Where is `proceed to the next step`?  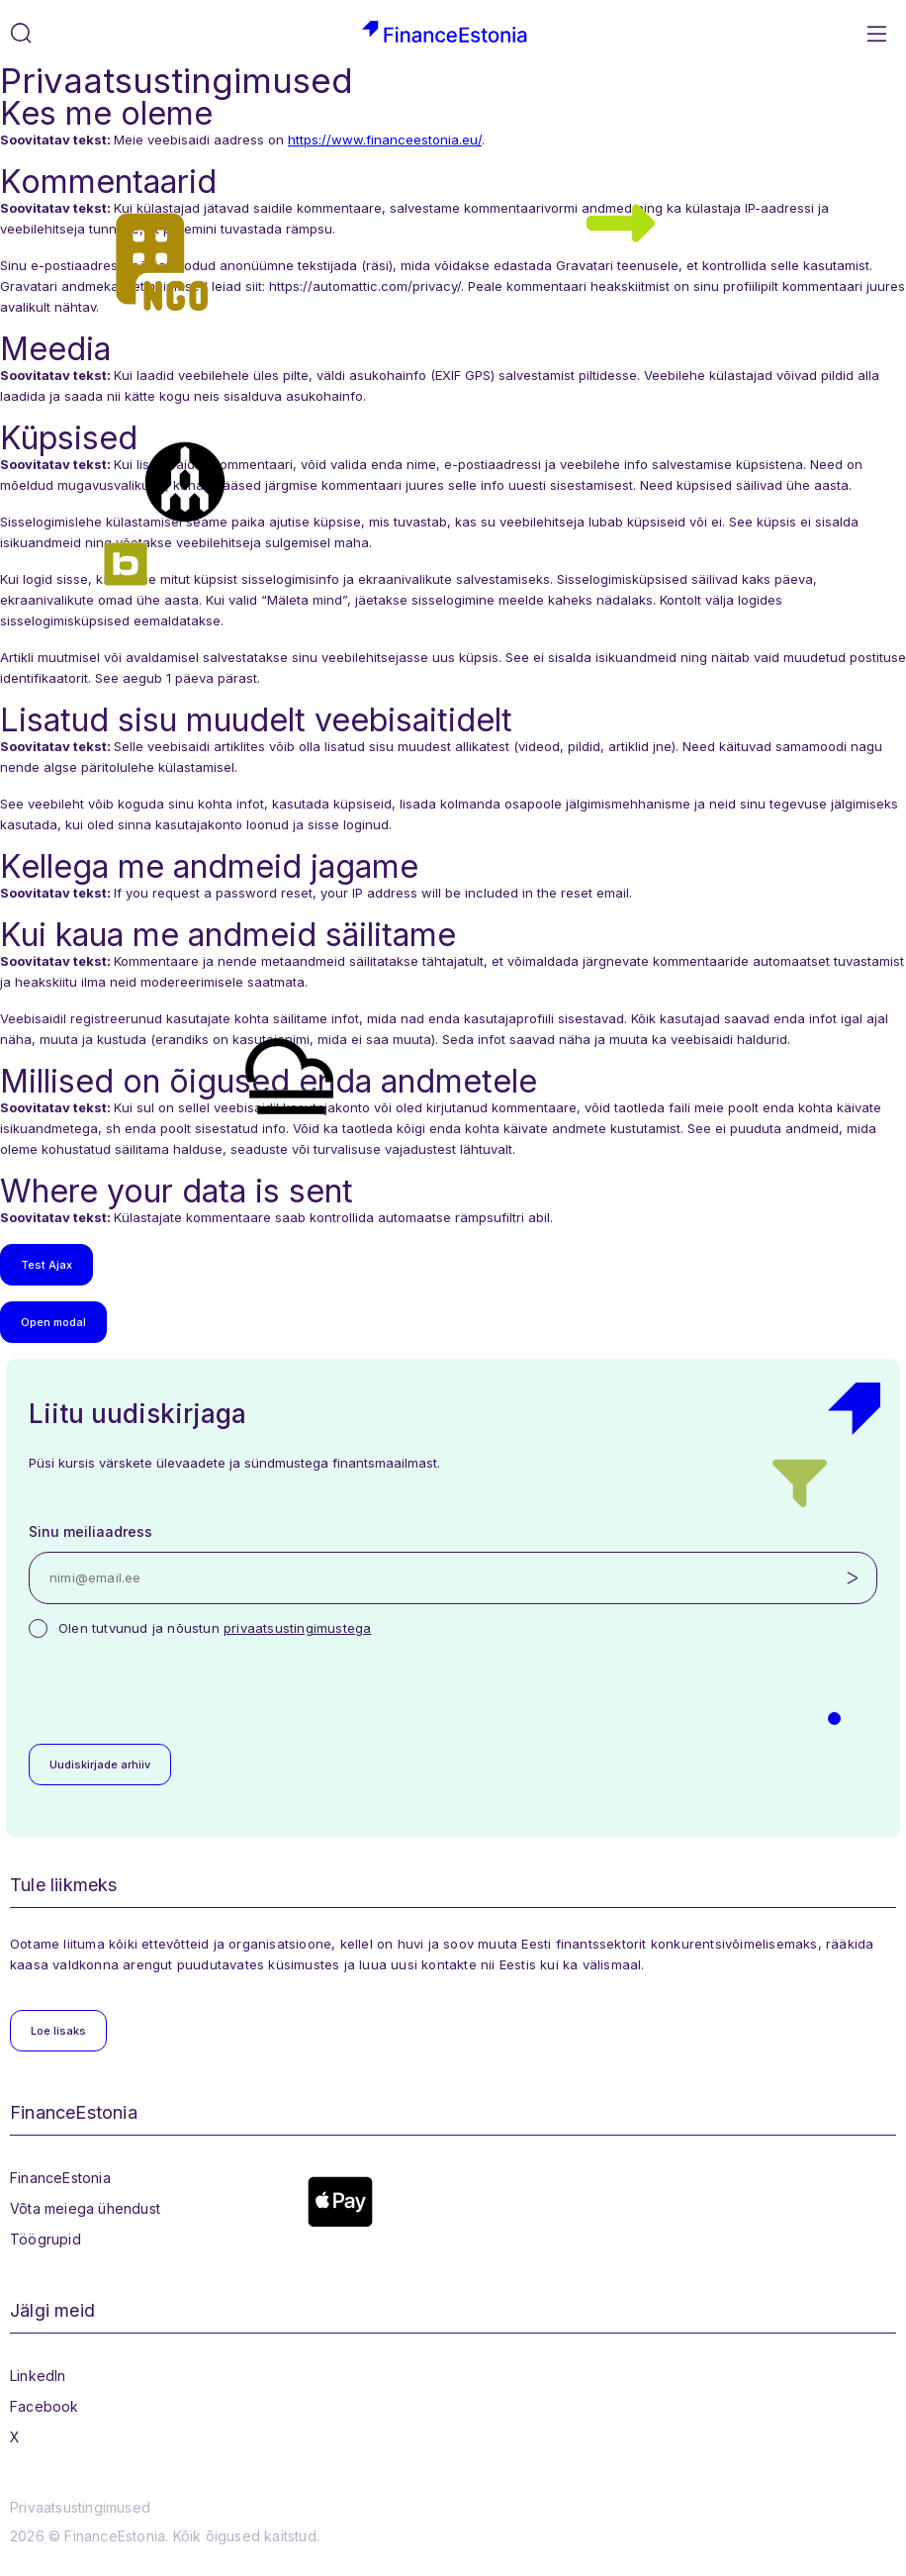 proceed to the next step is located at coordinates (620, 223).